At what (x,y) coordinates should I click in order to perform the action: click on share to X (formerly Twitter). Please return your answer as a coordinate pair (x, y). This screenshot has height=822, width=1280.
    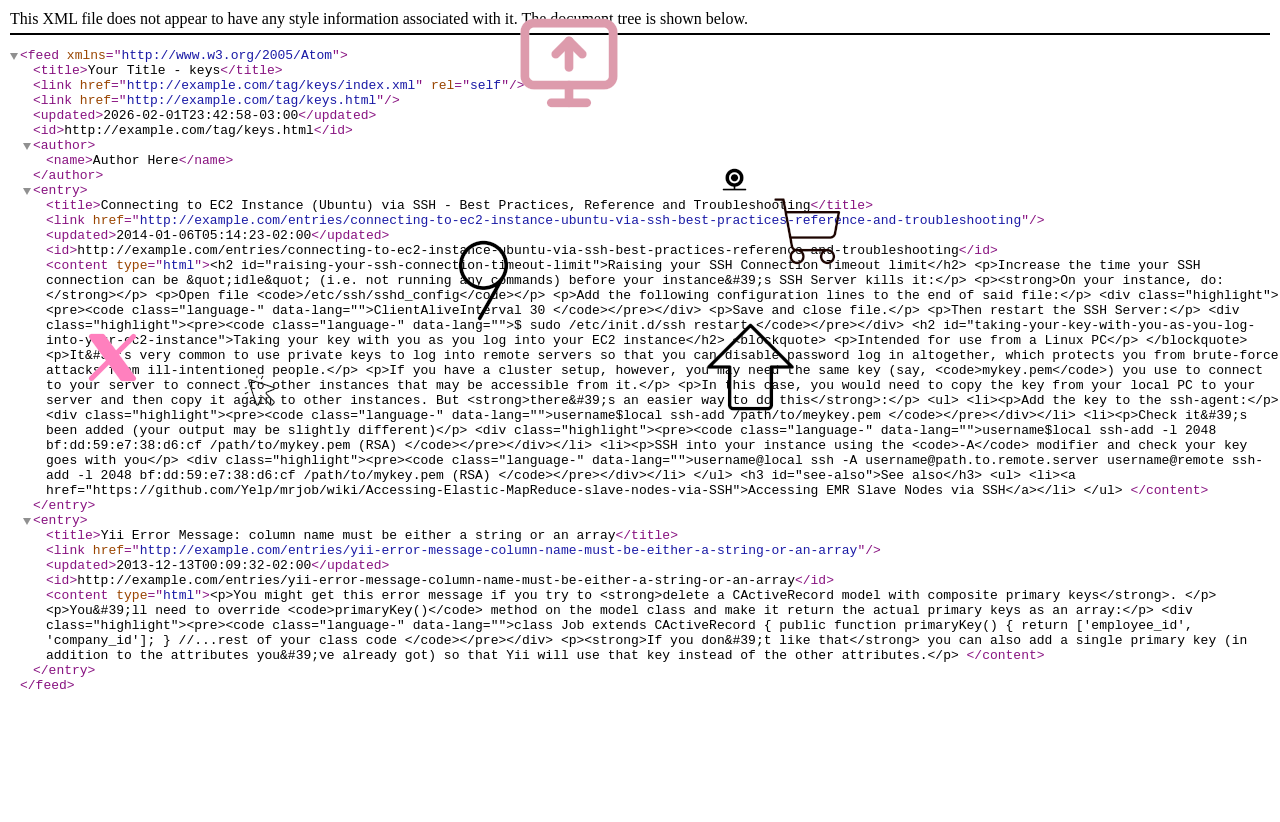
    Looking at the image, I should click on (112, 357).